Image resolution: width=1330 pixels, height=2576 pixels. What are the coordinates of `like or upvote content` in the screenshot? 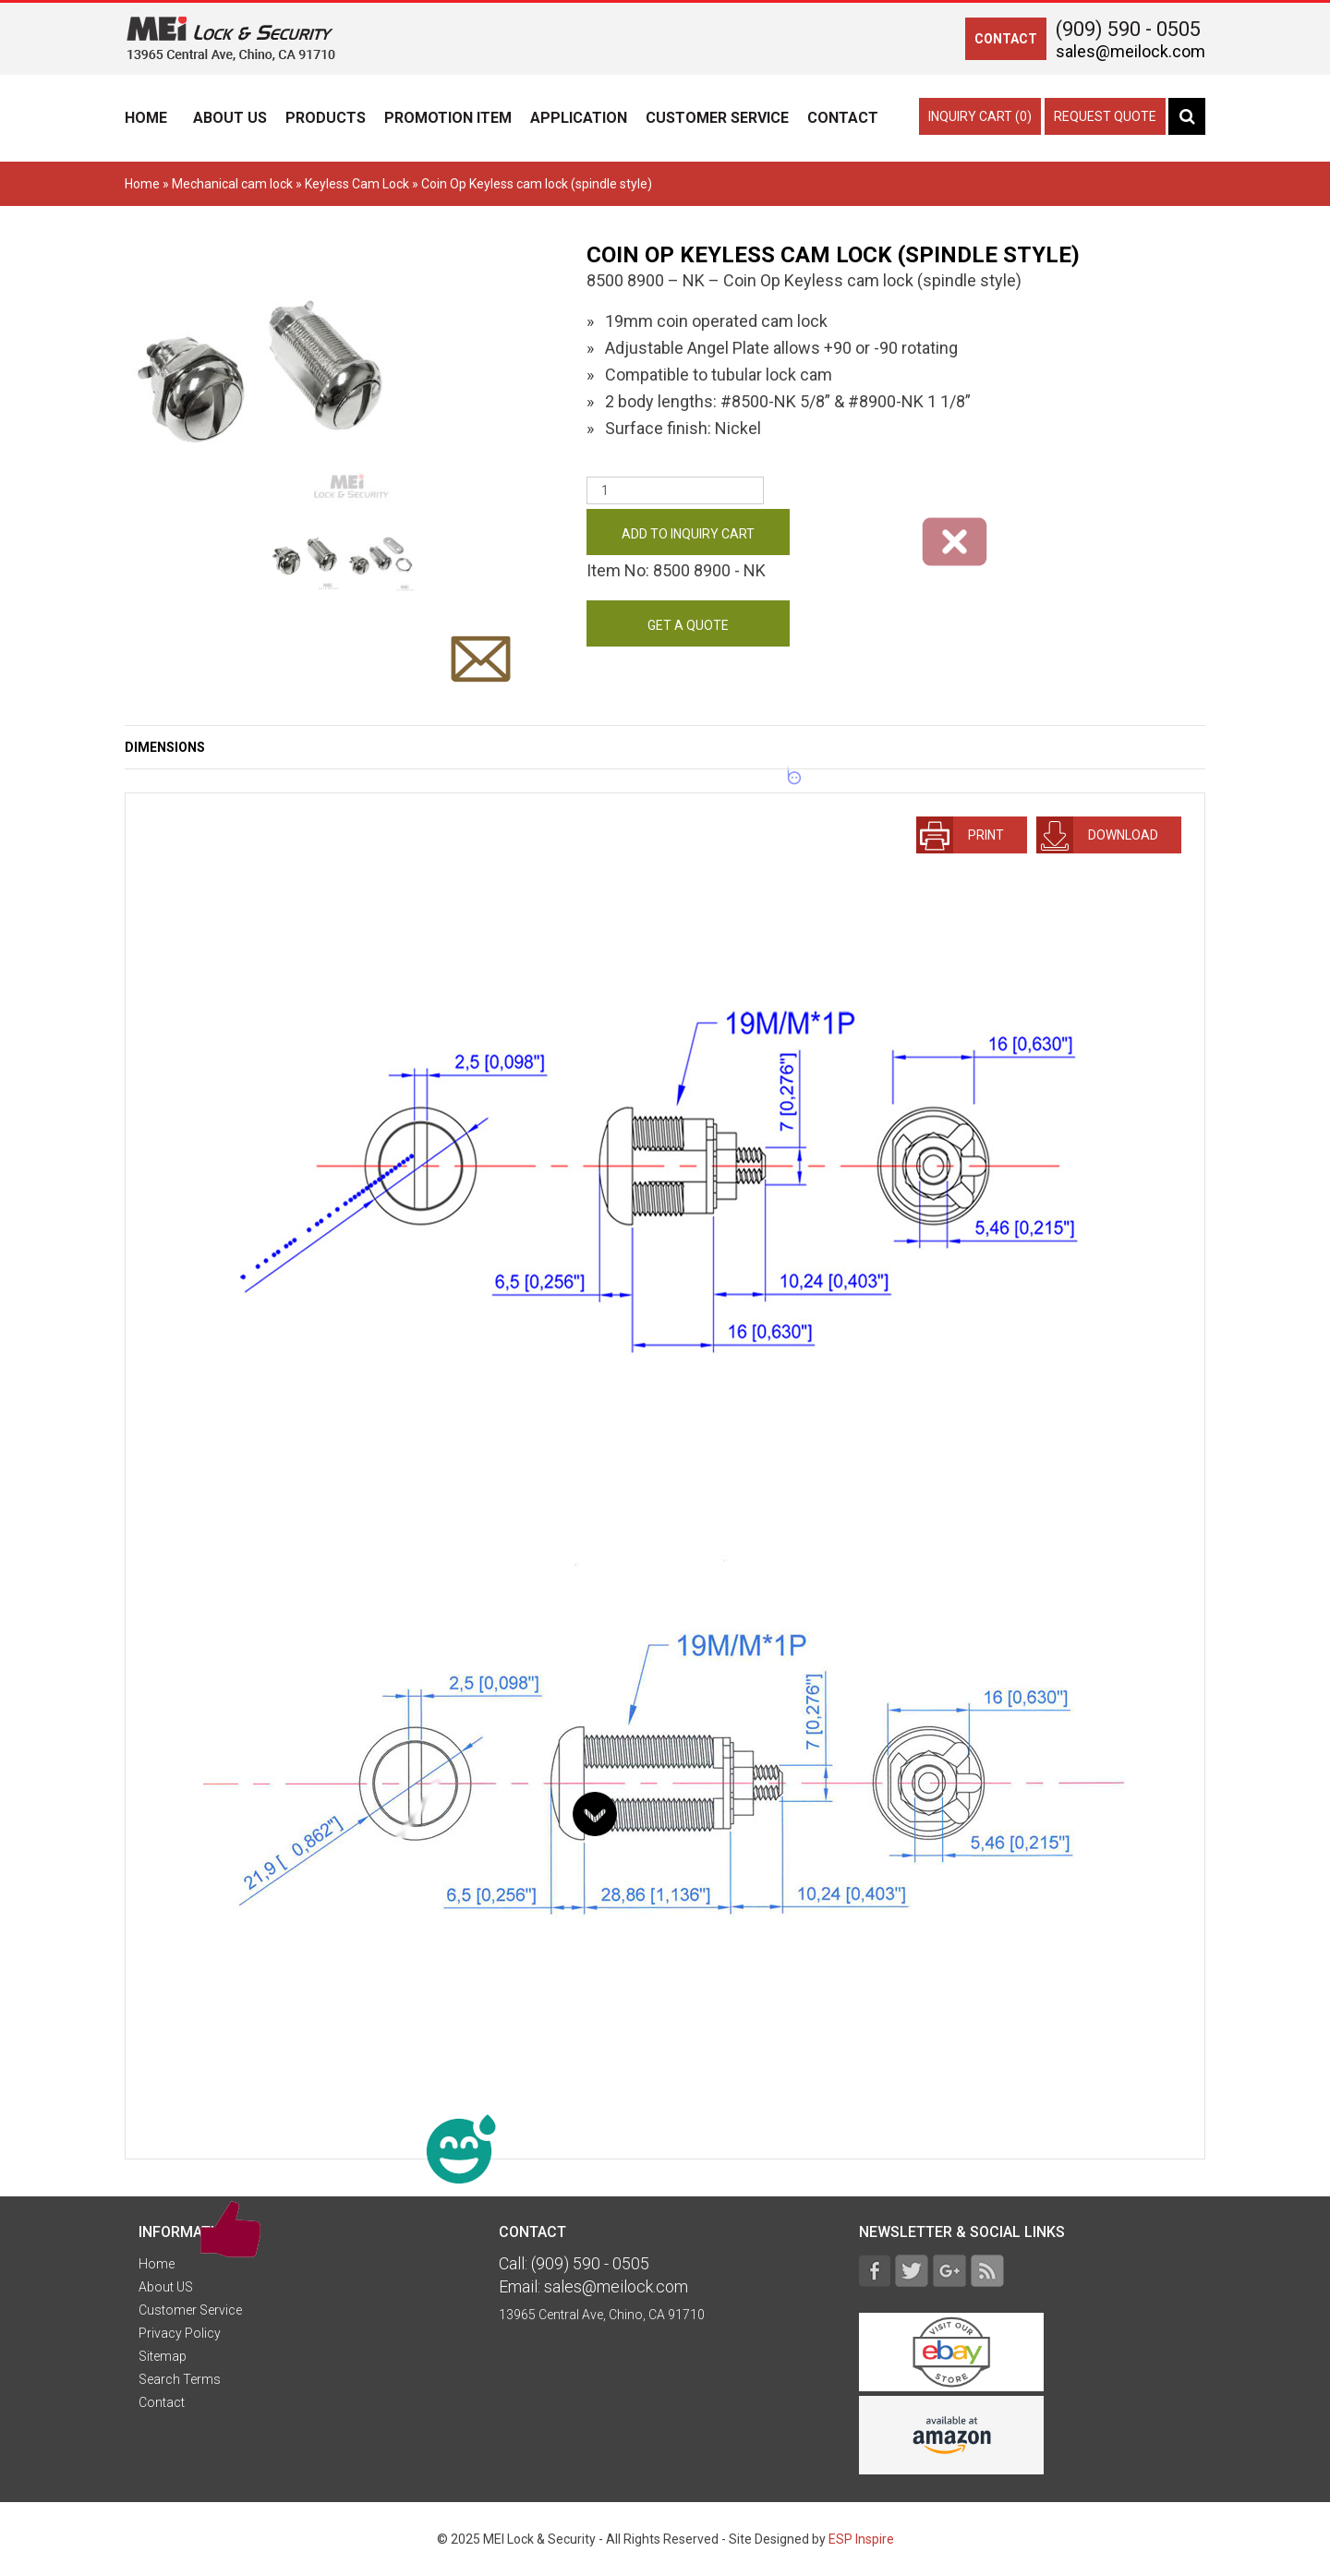 It's located at (230, 2229).